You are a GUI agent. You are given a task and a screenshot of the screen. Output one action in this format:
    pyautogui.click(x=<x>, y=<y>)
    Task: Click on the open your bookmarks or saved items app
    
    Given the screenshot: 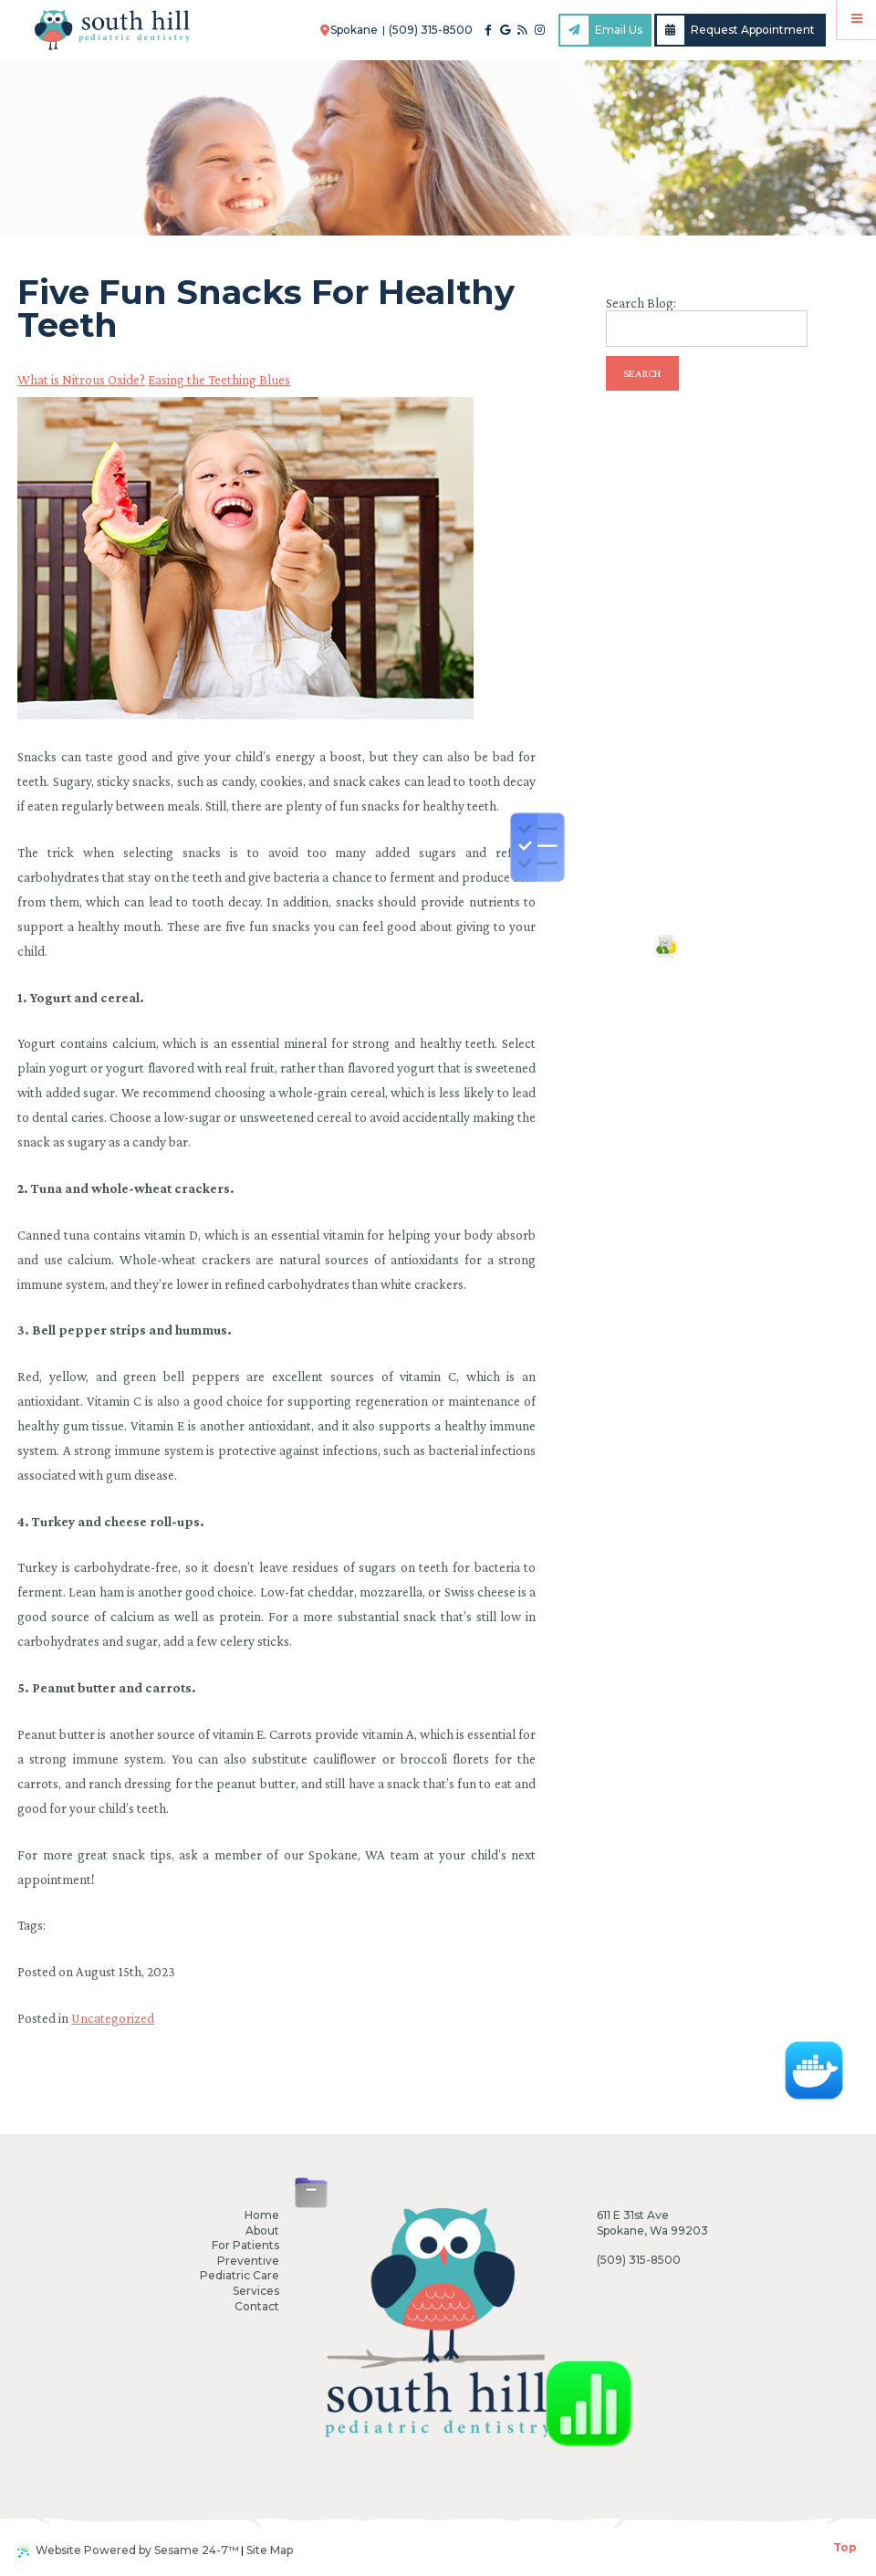 What is the action you would take?
    pyautogui.click(x=537, y=847)
    